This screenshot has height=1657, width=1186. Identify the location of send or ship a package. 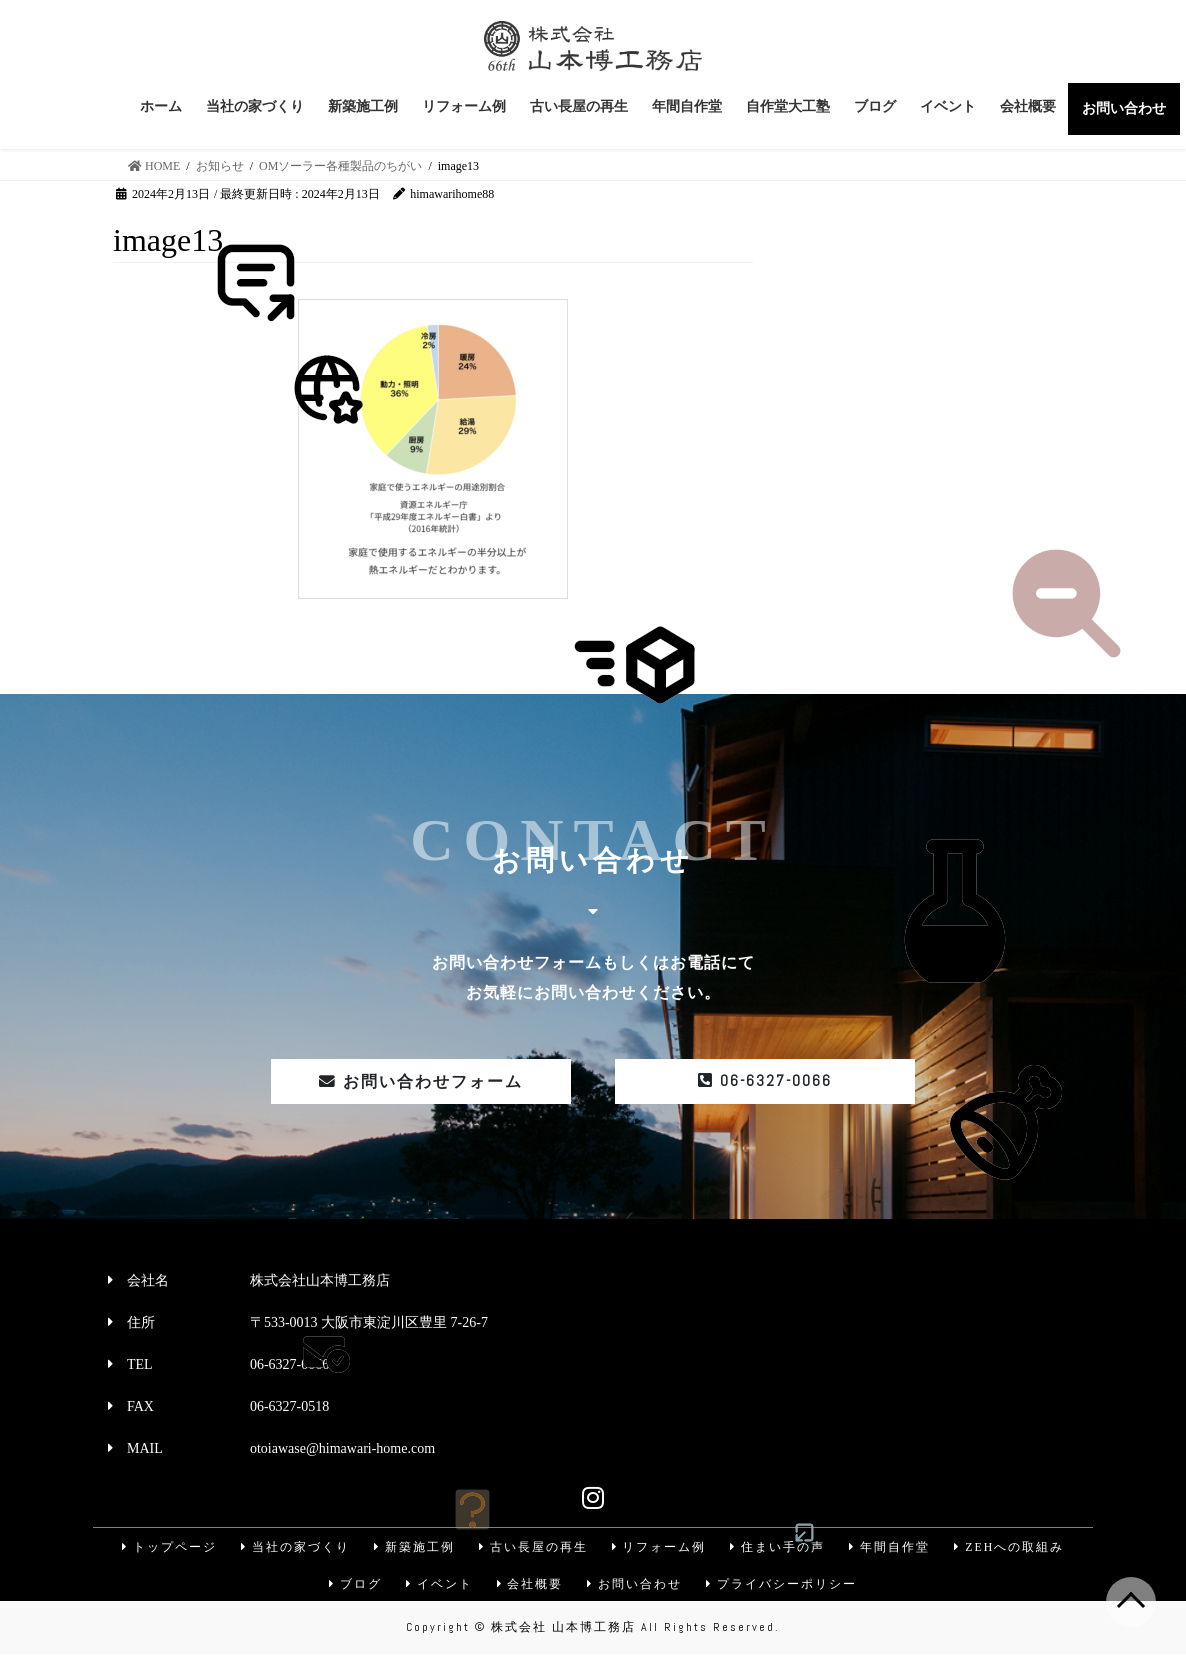
(637, 663).